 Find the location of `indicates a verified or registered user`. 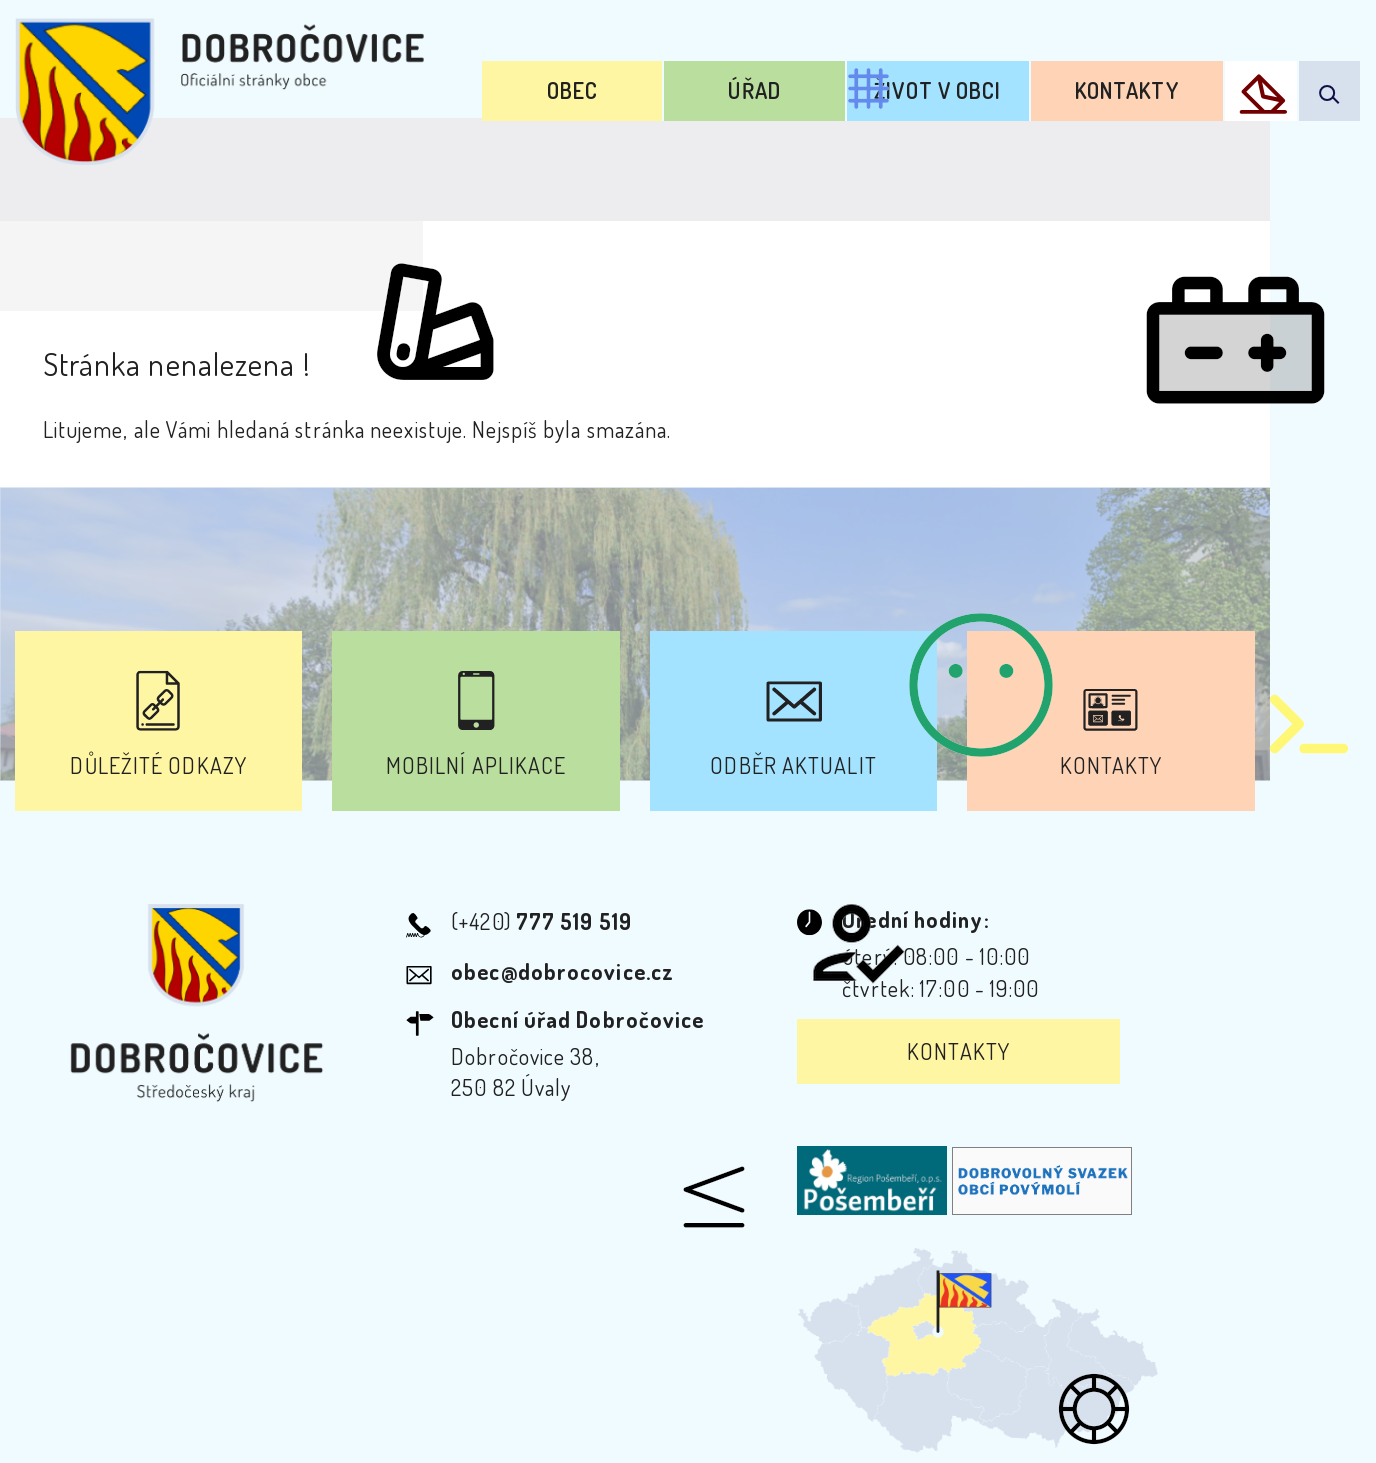

indicates a verified or registered user is located at coordinates (856, 942).